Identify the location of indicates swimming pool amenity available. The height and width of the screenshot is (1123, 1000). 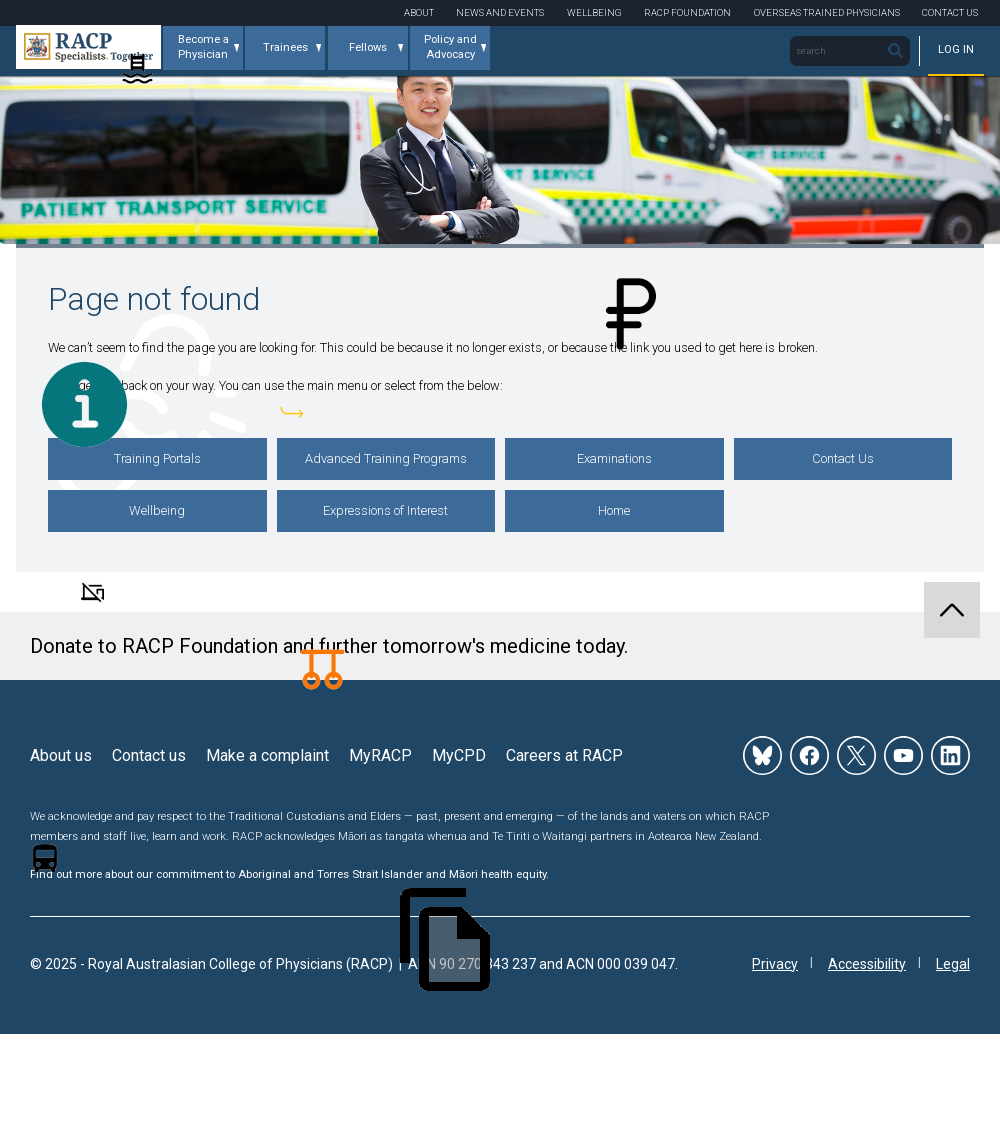
(137, 68).